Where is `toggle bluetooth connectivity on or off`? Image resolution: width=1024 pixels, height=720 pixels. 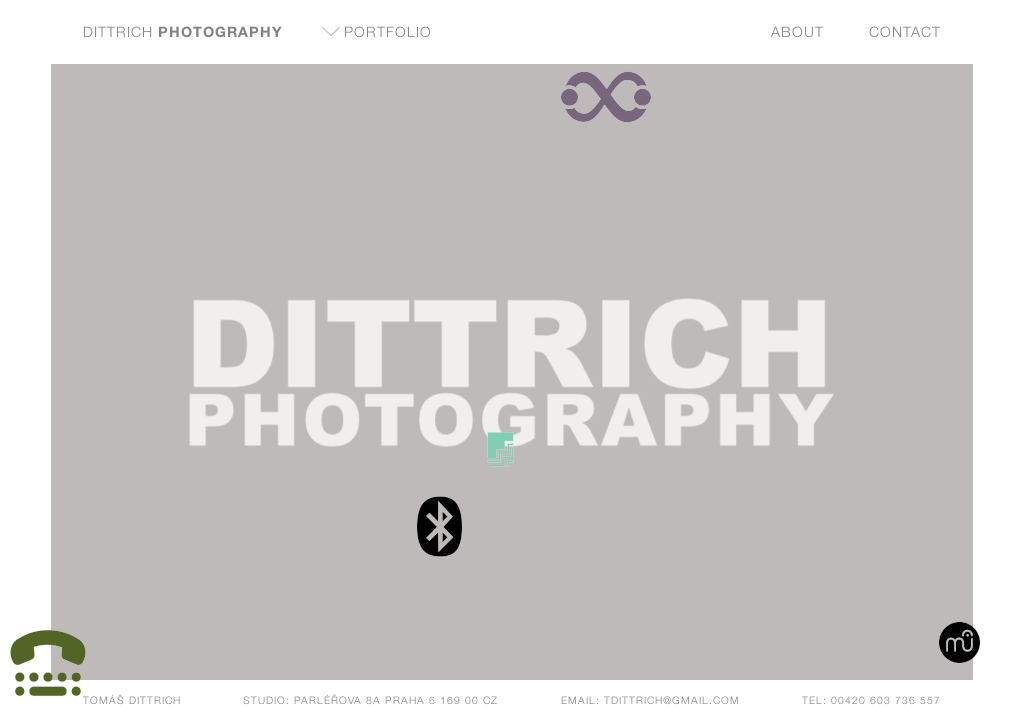
toggle bluetooth connectivity on or off is located at coordinates (439, 526).